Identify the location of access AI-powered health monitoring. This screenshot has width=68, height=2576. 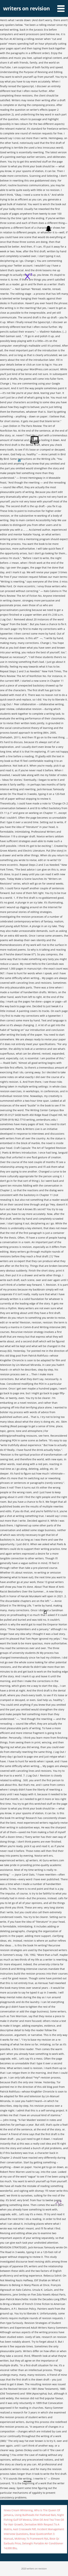
(58, 2203).